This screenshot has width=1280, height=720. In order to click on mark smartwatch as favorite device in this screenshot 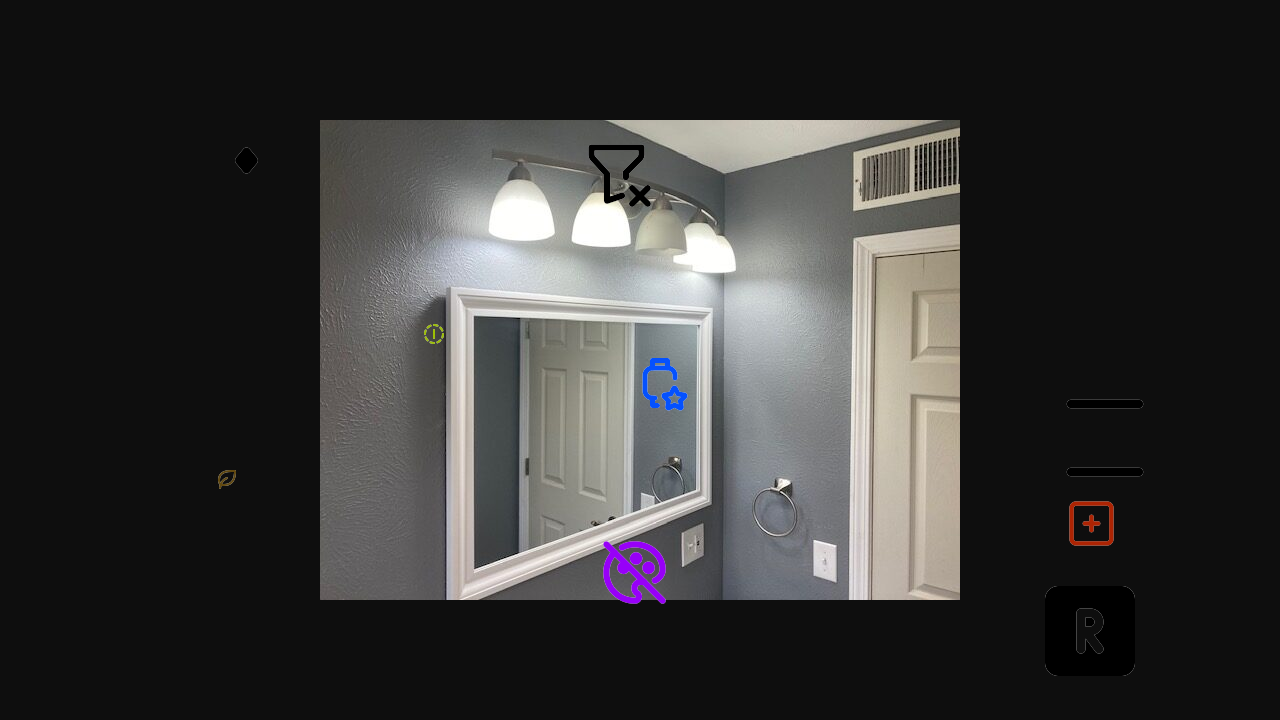, I will do `click(660, 383)`.